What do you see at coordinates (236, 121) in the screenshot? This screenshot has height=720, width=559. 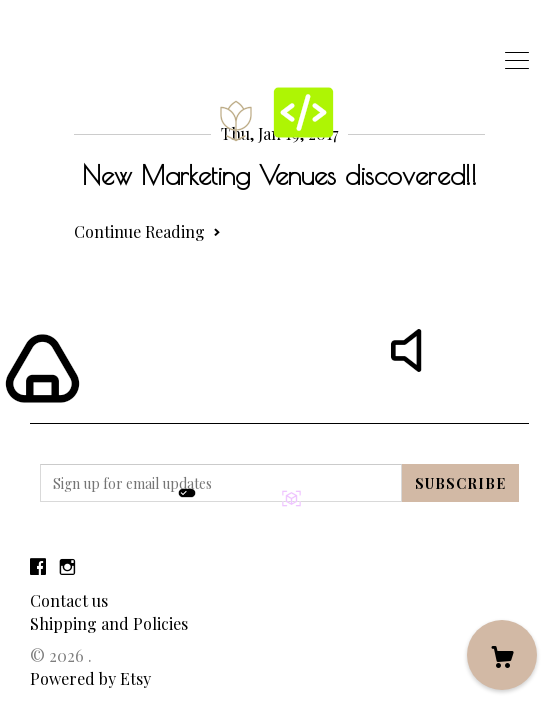 I see `view garden or plant-related content` at bounding box center [236, 121].